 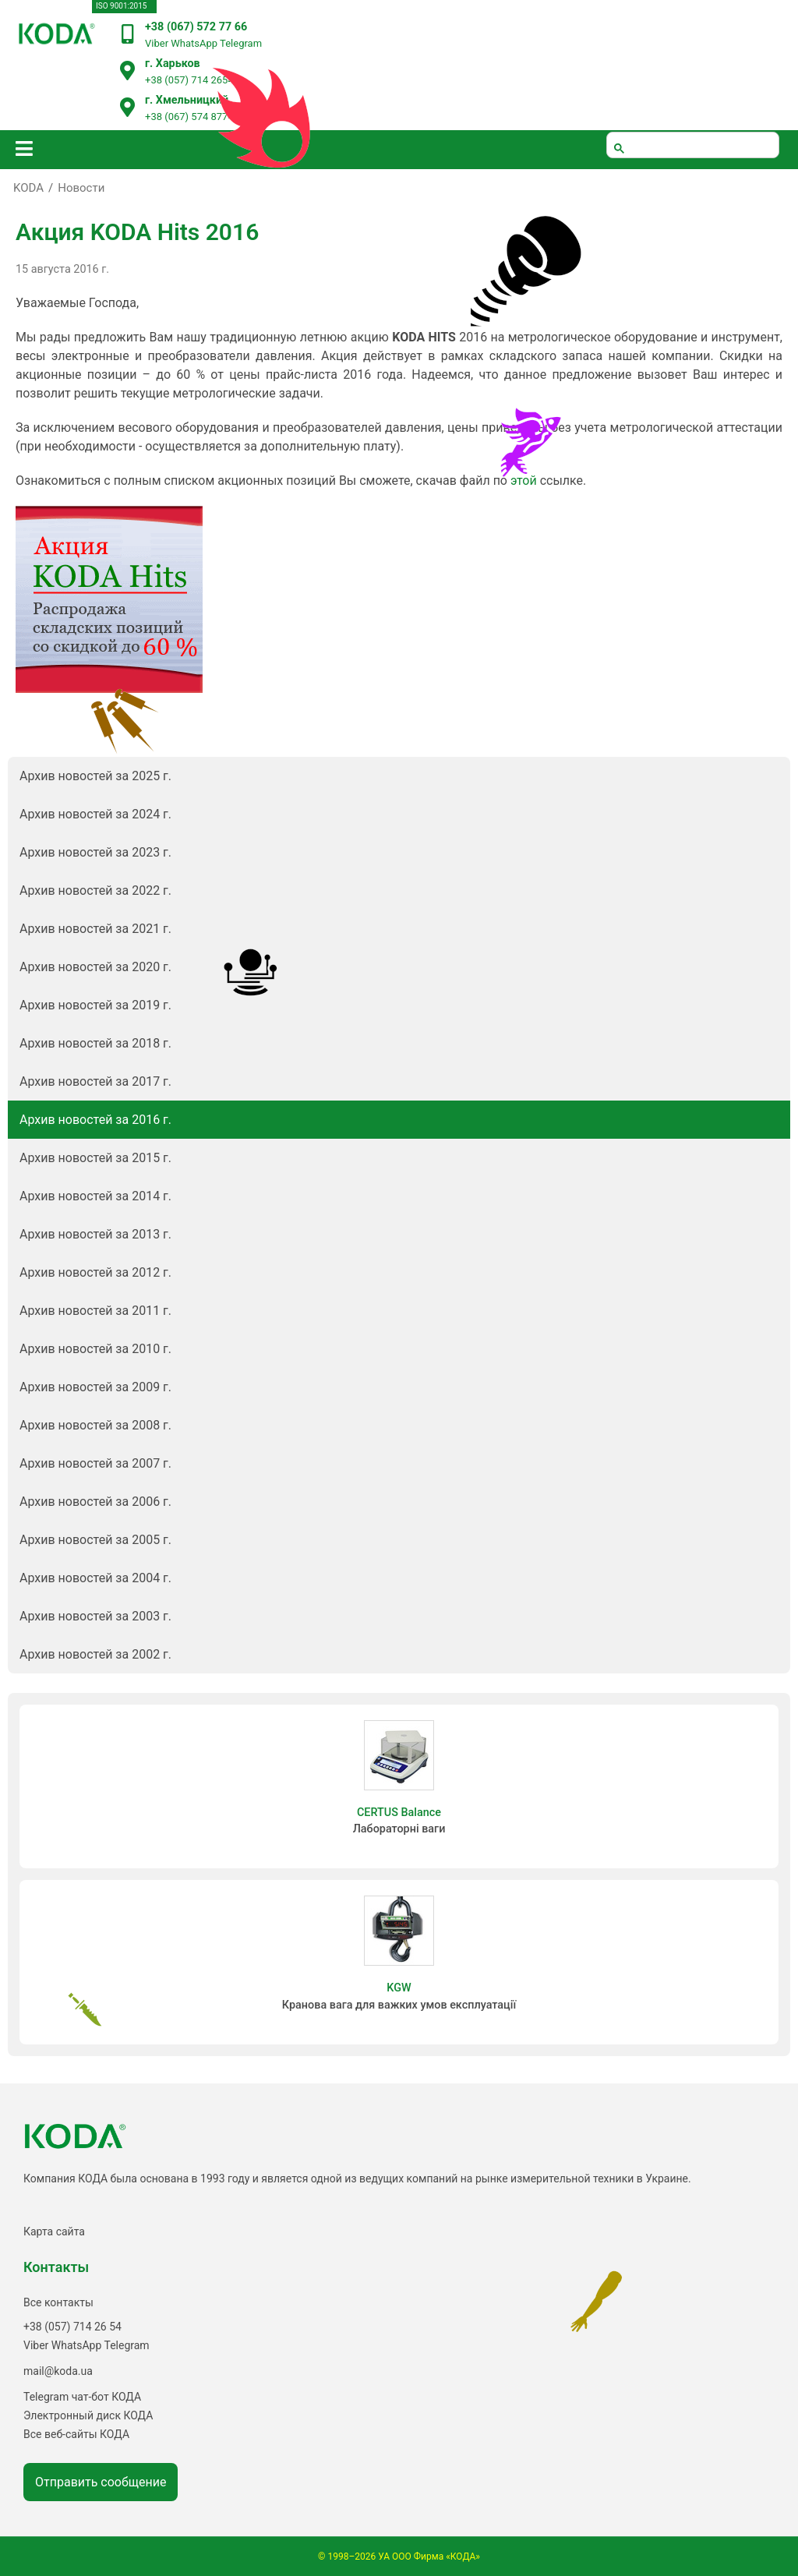 I want to click on indicates a burning or fire effect status, so click(x=258, y=115).